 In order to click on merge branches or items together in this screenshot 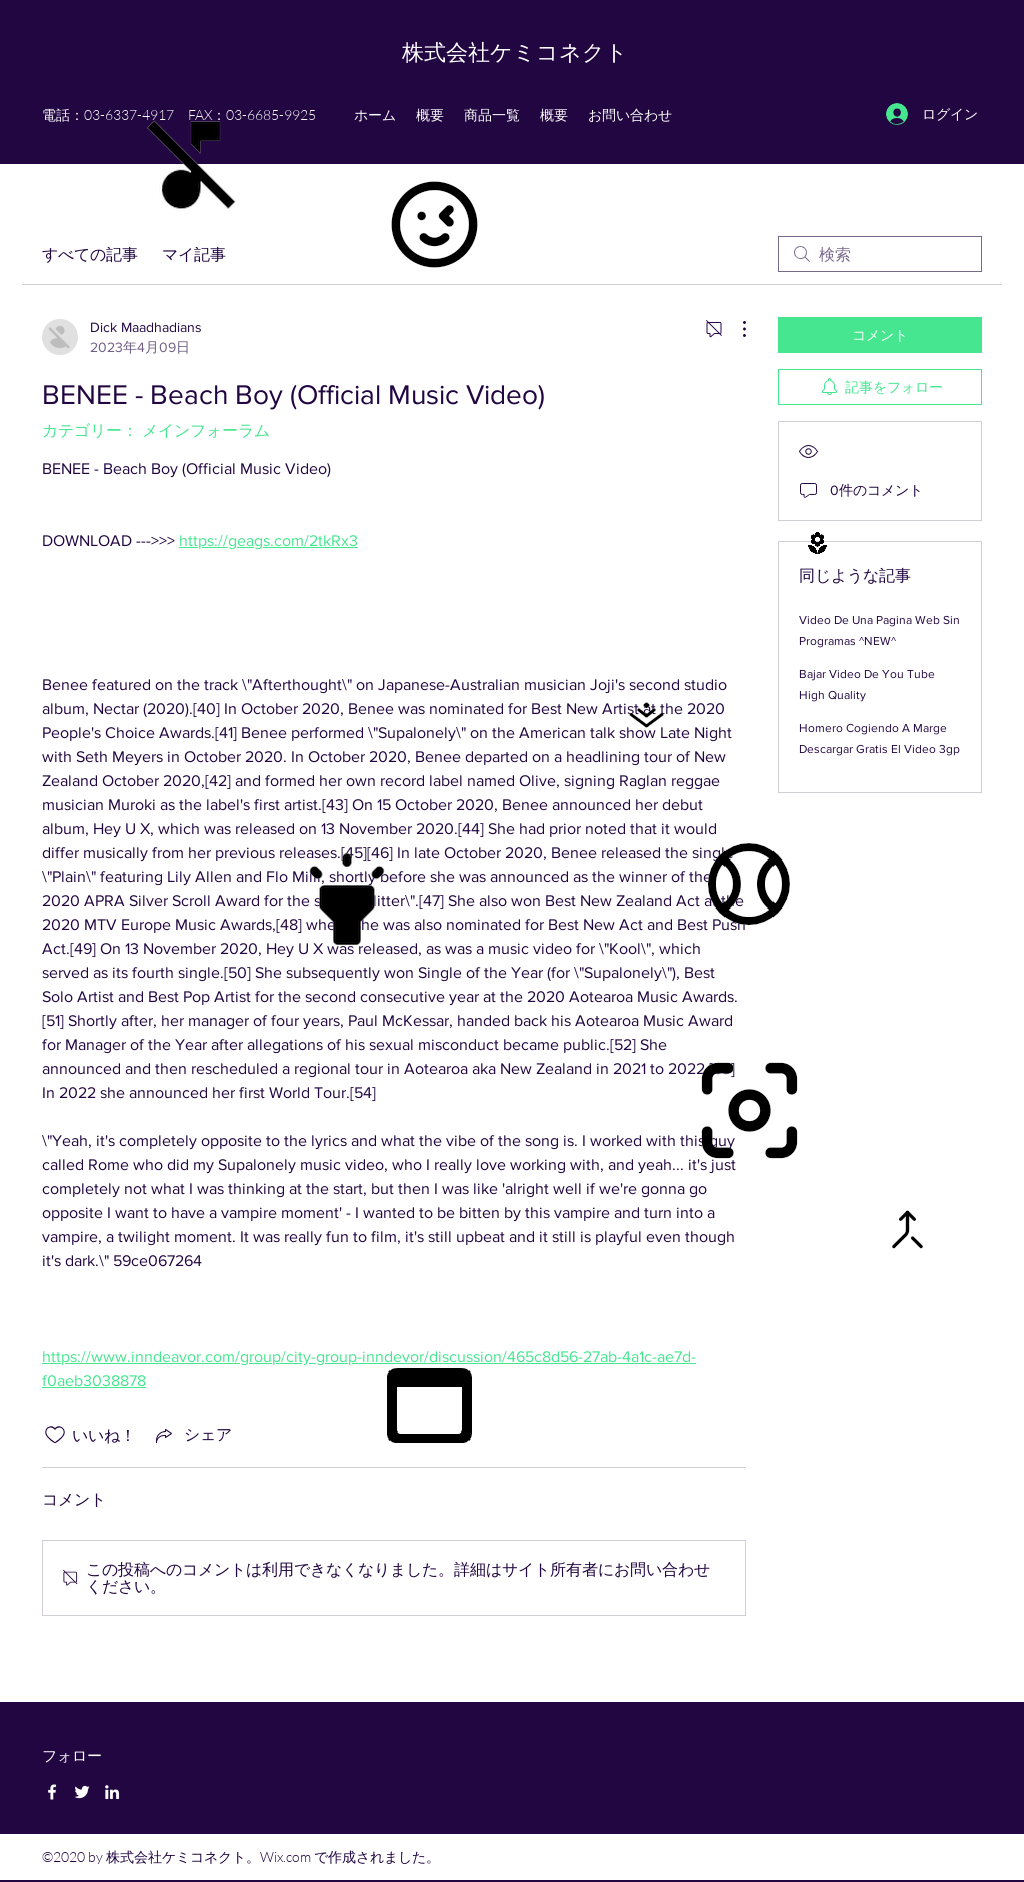, I will do `click(907, 1229)`.